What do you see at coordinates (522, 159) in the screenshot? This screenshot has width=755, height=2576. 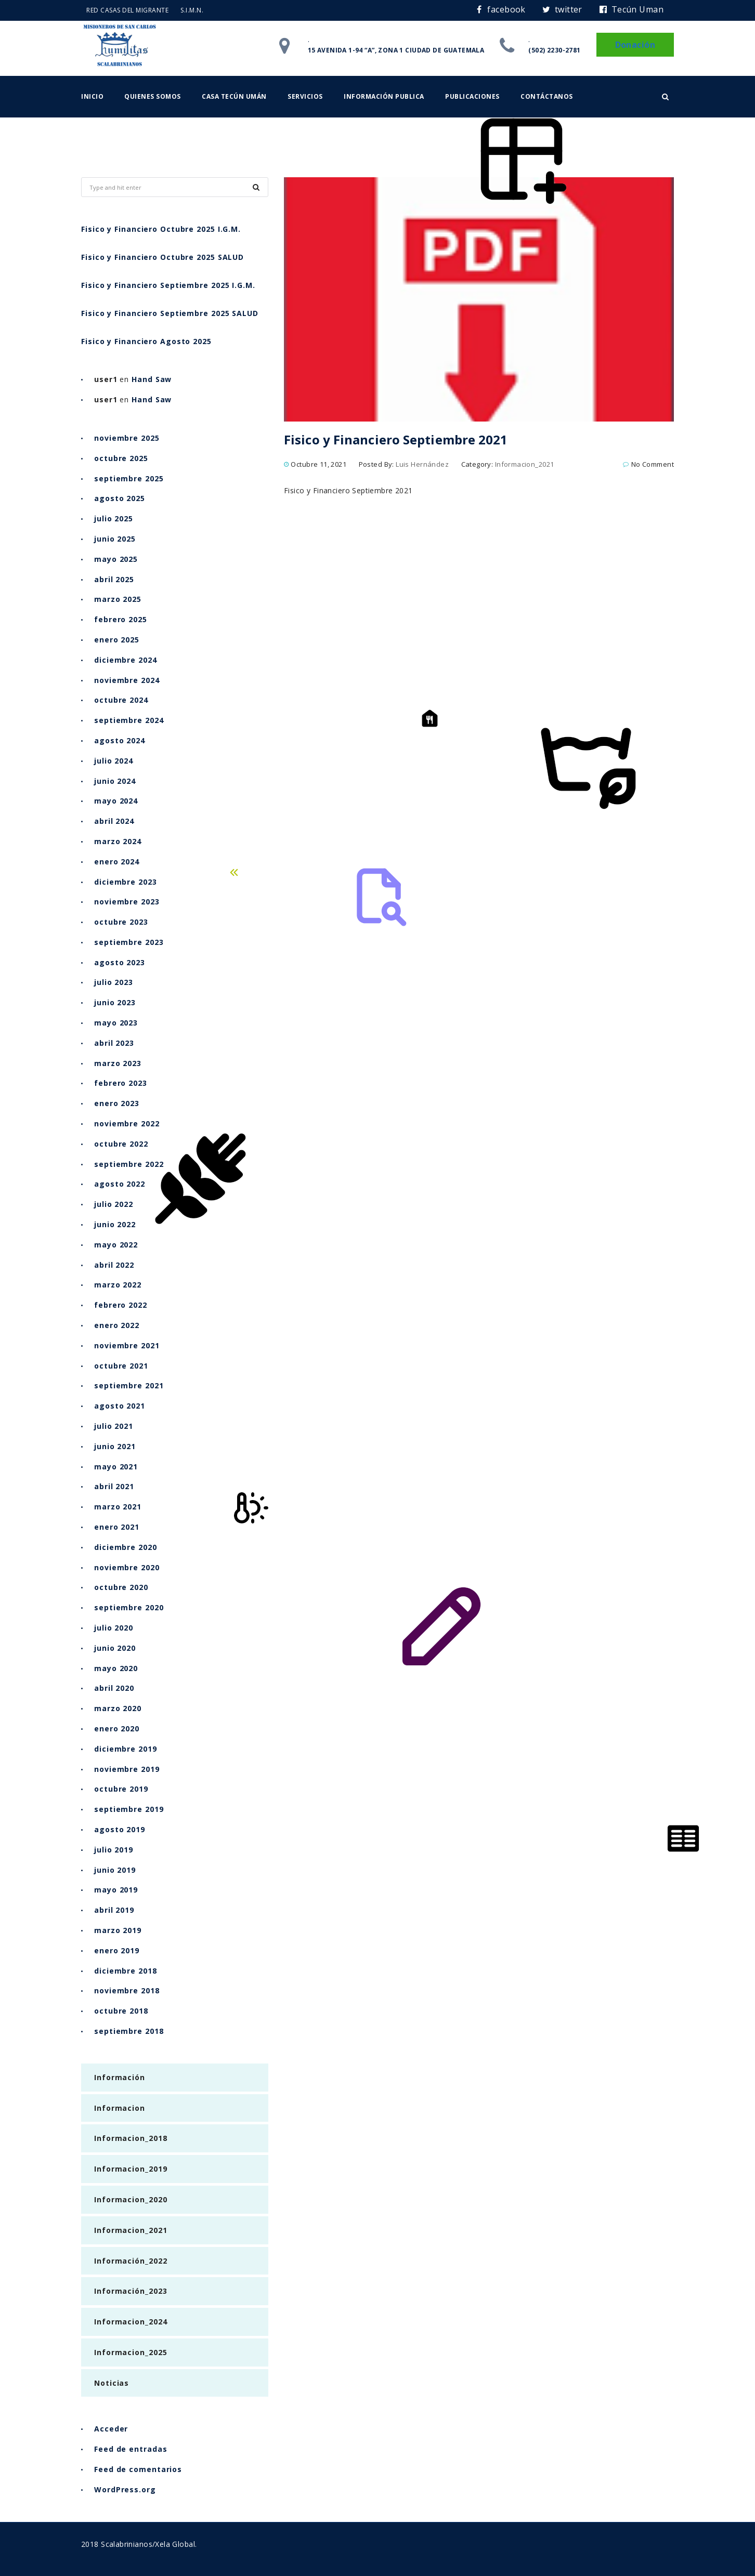 I see `add a new table or spreadsheet` at bounding box center [522, 159].